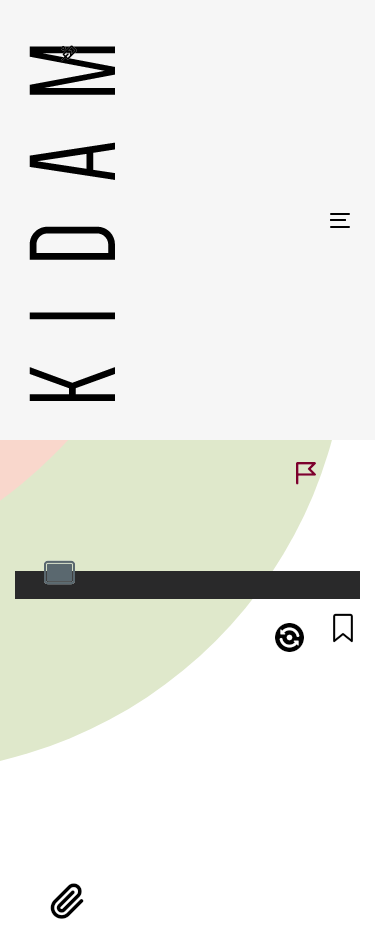  Describe the element at coordinates (66, 900) in the screenshot. I see `attach a file to your message` at that location.